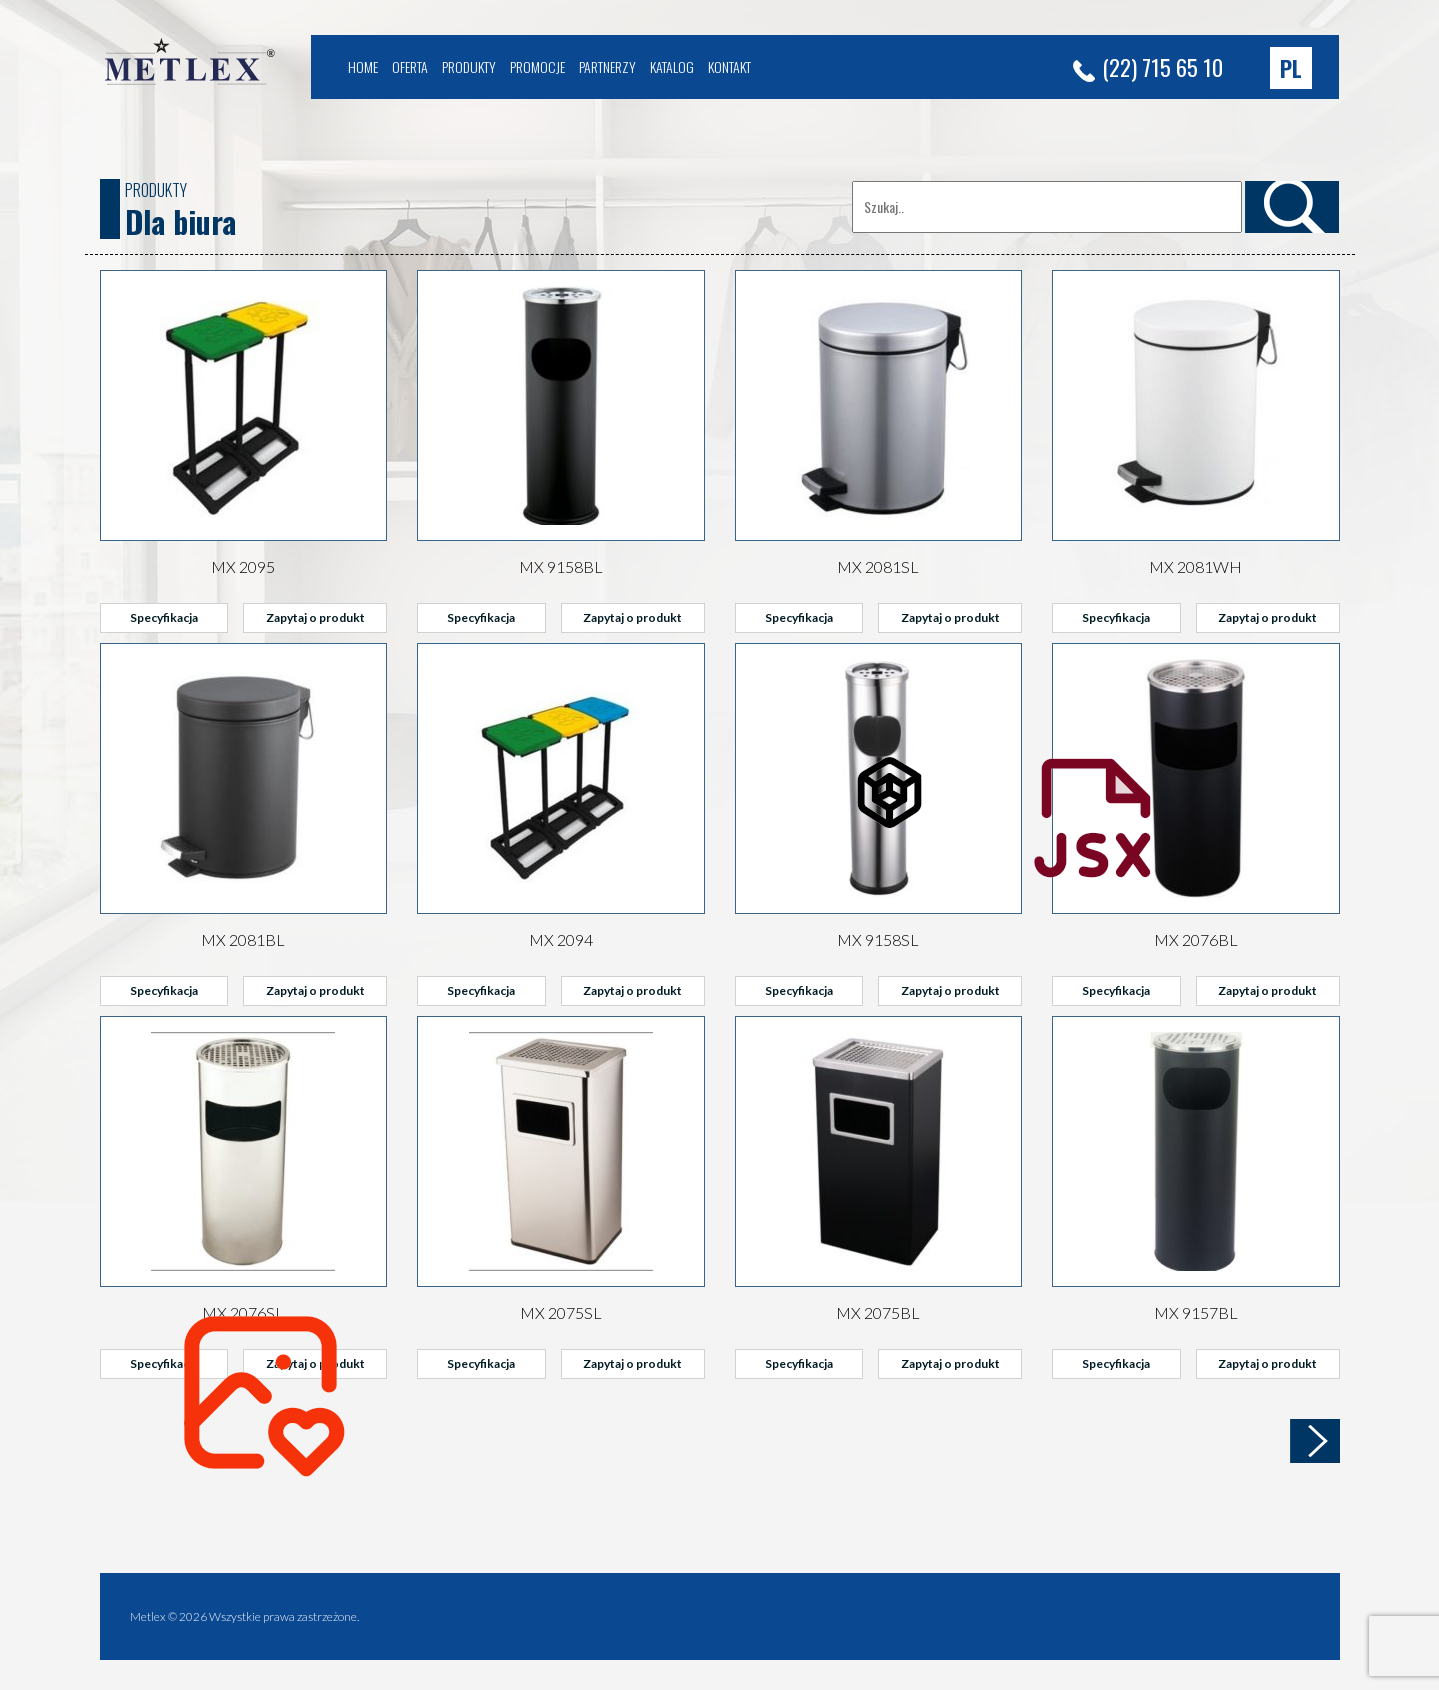 The width and height of the screenshot is (1439, 1690). Describe the element at coordinates (889, 792) in the screenshot. I see `view 3d model or object` at that location.